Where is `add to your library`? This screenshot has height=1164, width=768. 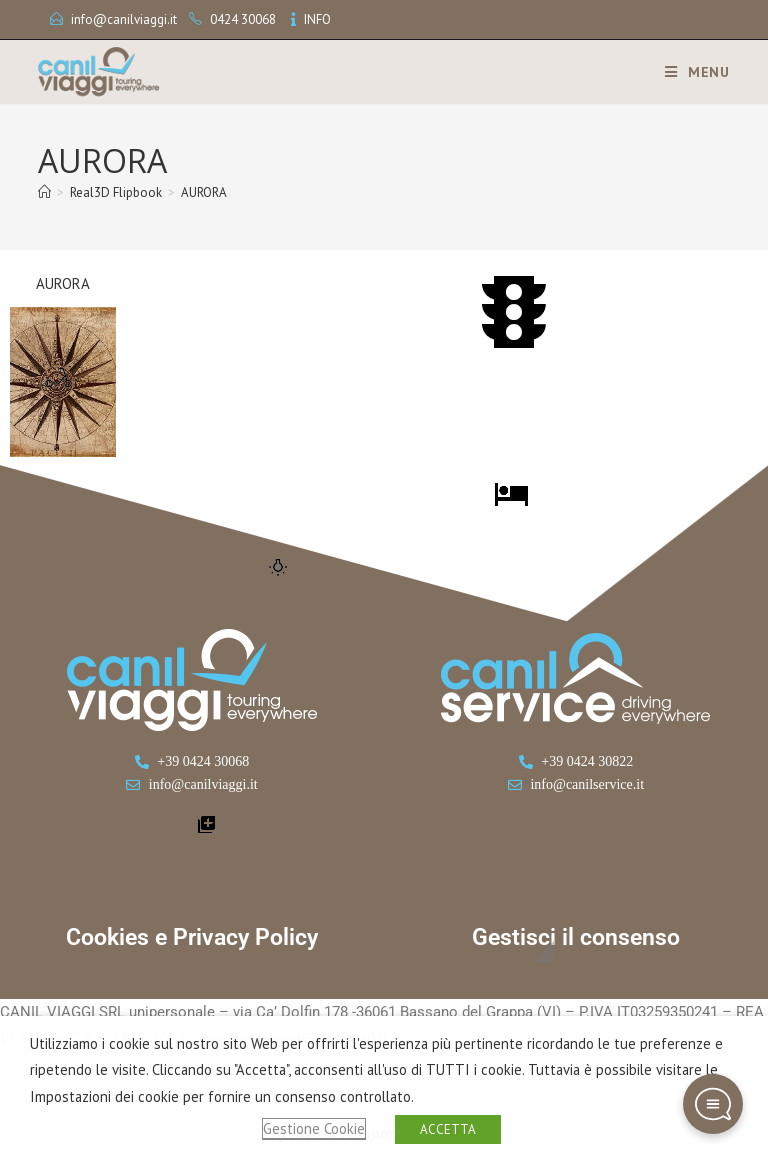 add to your library is located at coordinates (206, 824).